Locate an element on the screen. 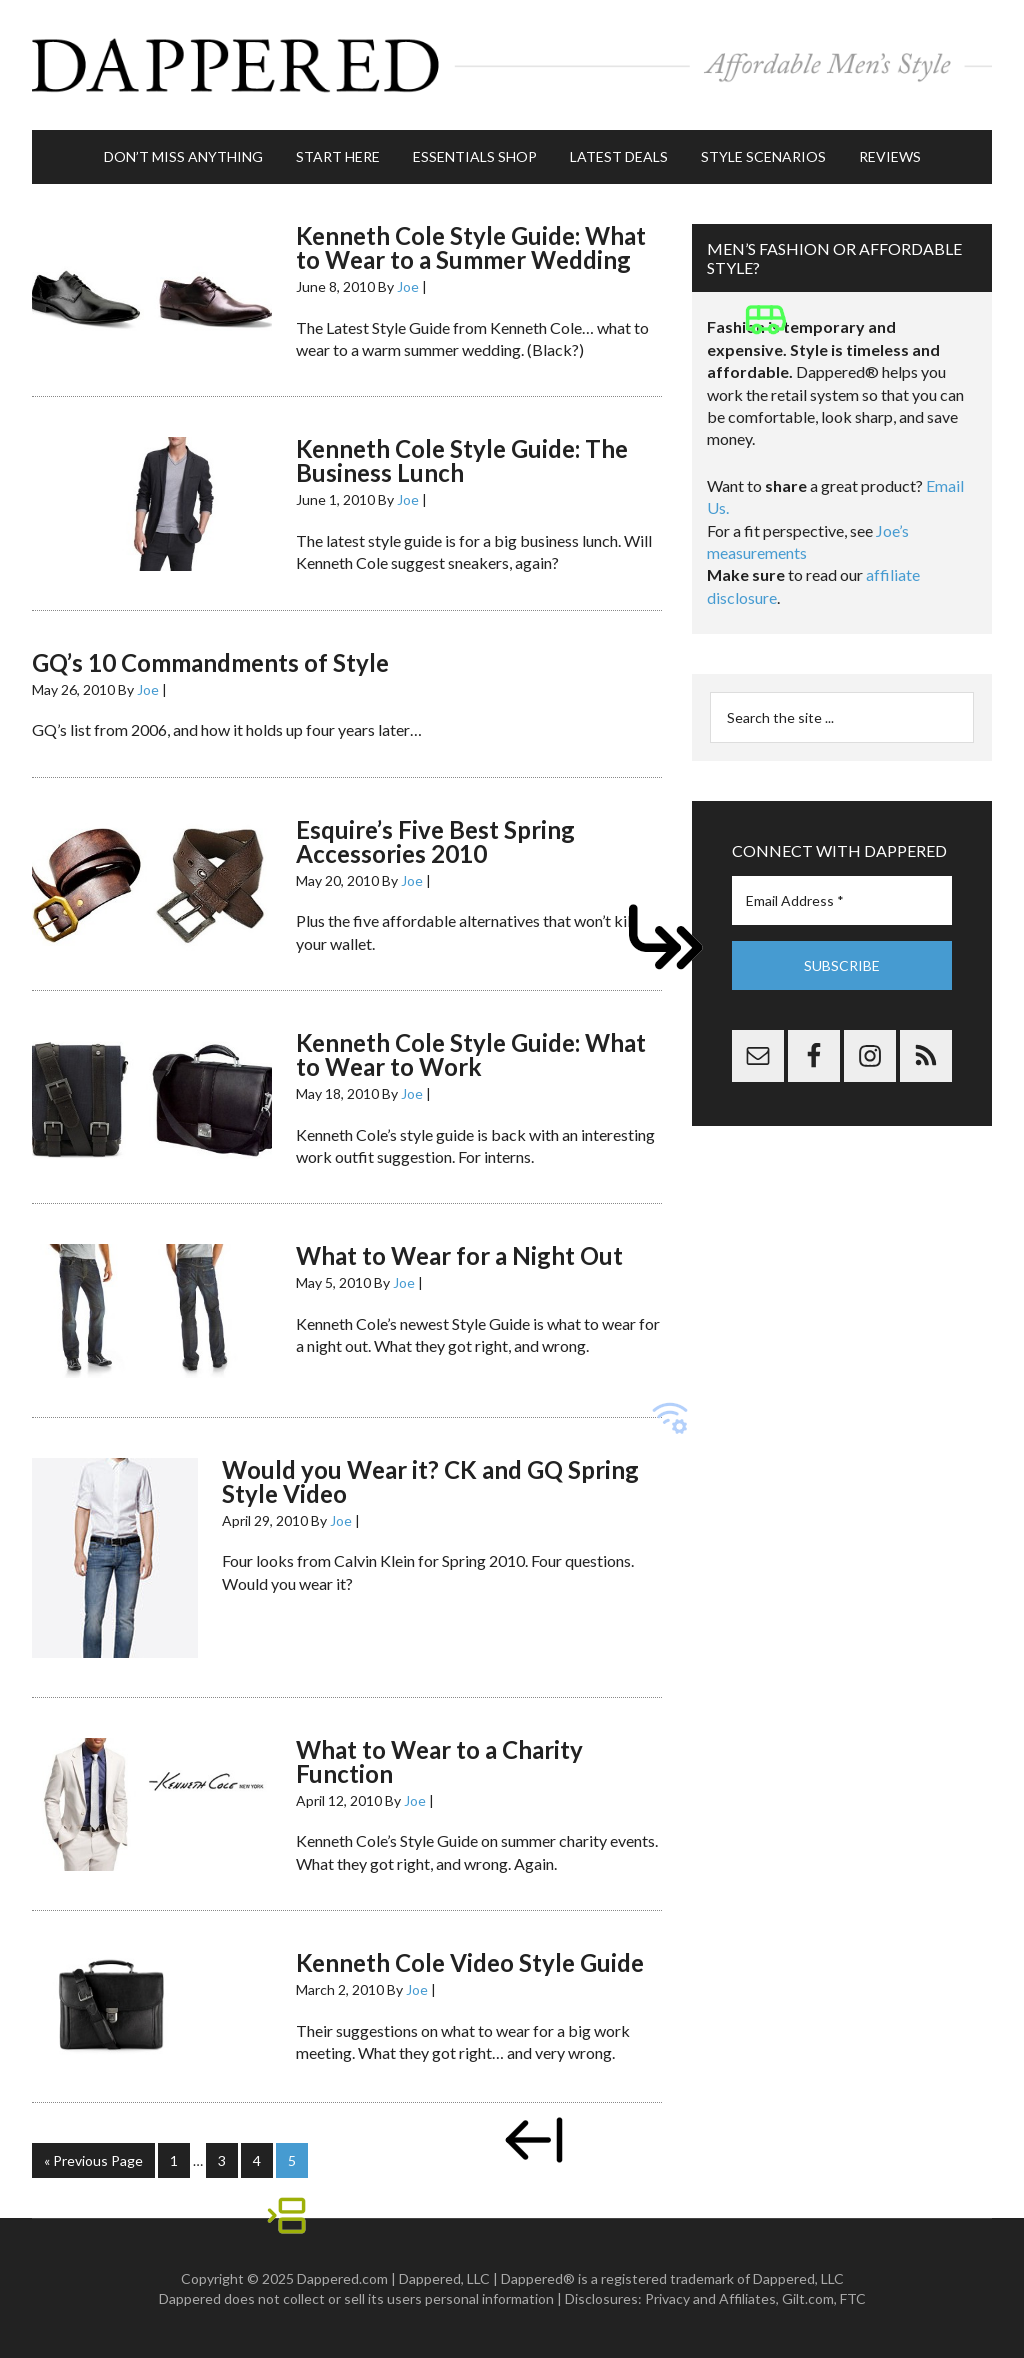 Image resolution: width=1024 pixels, height=2358 pixels. access wifi settings is located at coordinates (670, 1417).